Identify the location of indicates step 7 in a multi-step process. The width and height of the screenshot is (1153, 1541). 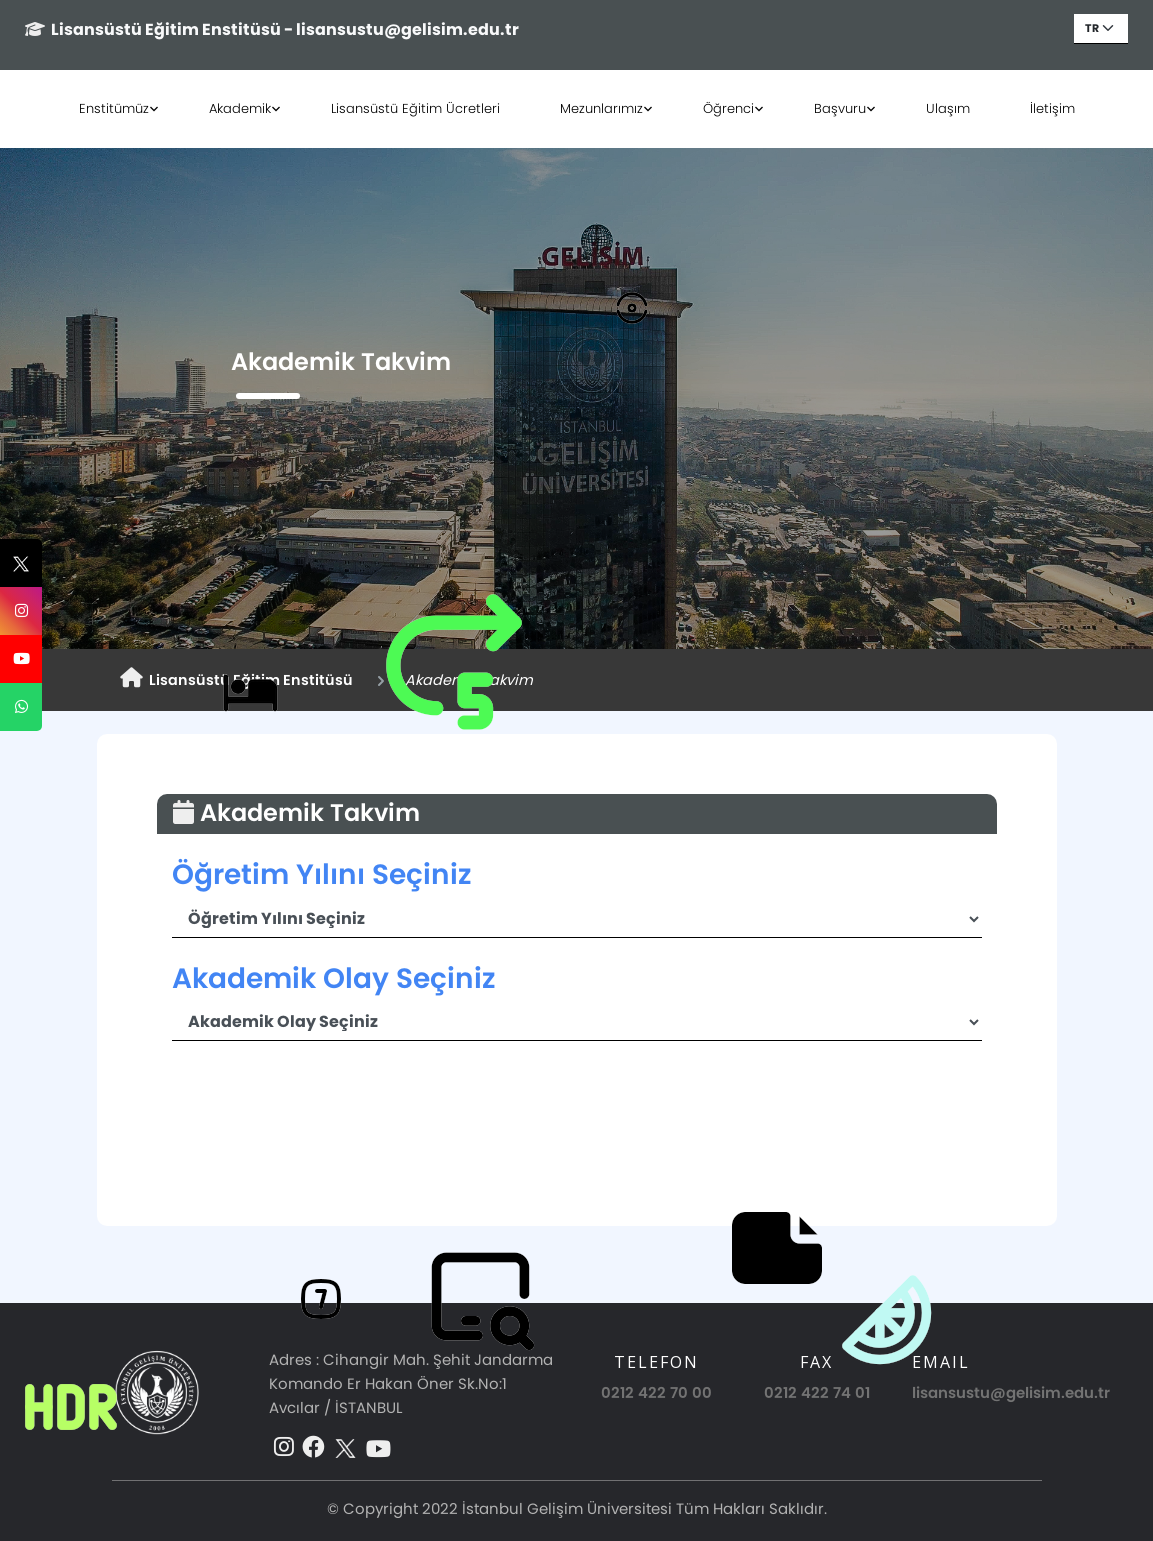
(321, 1299).